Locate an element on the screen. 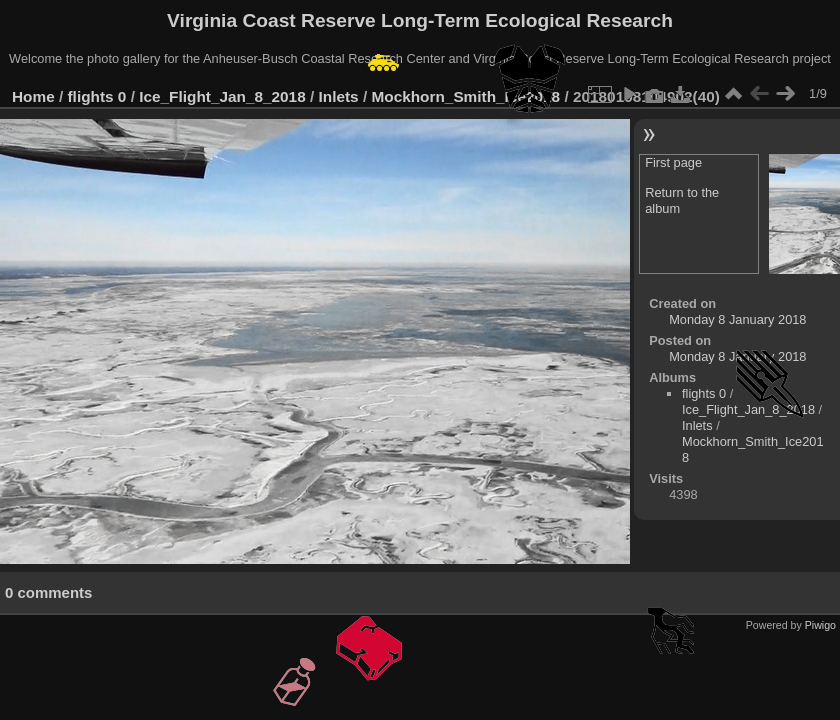 The height and width of the screenshot is (720, 840). view ancient artifacts or relics in inventory is located at coordinates (369, 648).